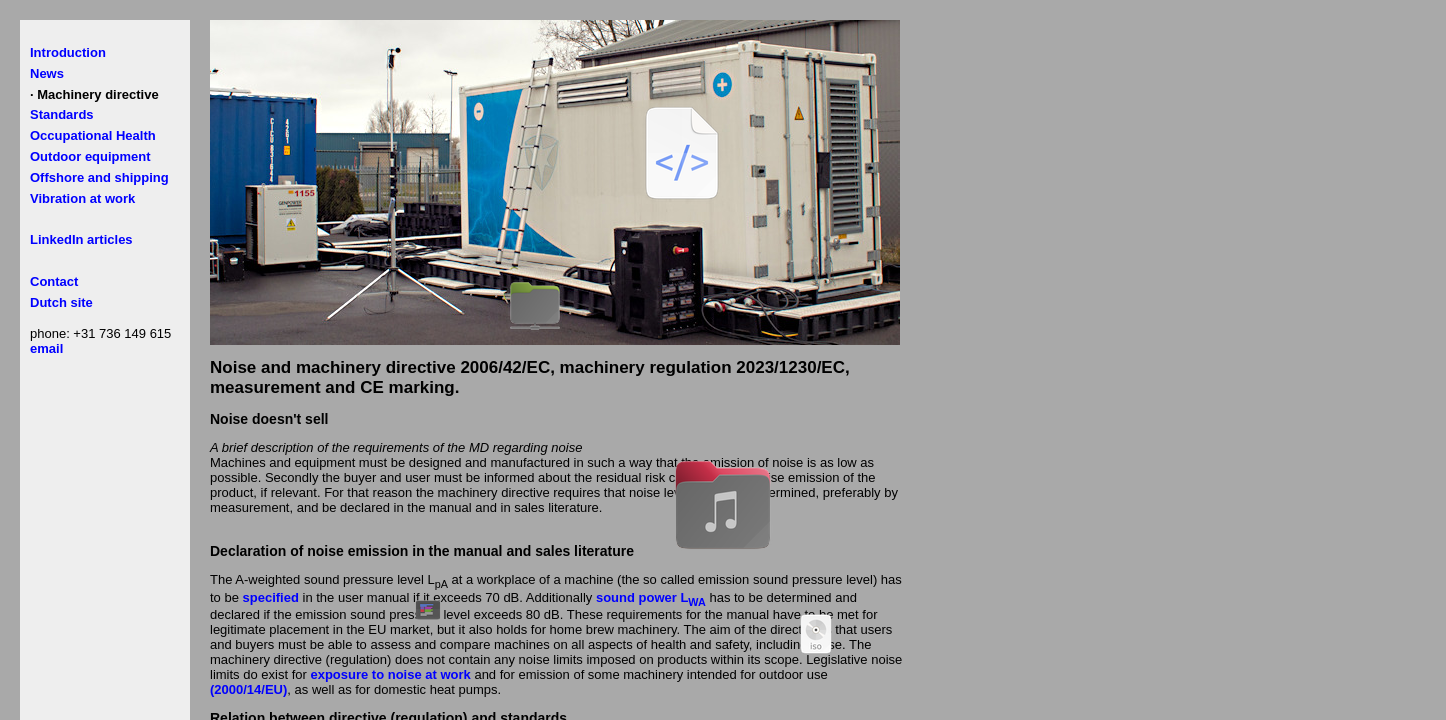 This screenshot has height=720, width=1446. What do you see at coordinates (535, 305) in the screenshot?
I see `access a remote or network folder` at bounding box center [535, 305].